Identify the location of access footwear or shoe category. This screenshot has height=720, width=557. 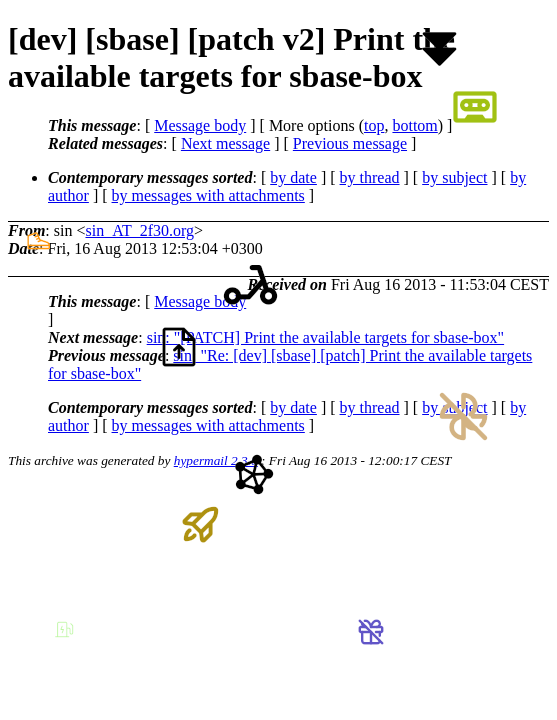
(37, 241).